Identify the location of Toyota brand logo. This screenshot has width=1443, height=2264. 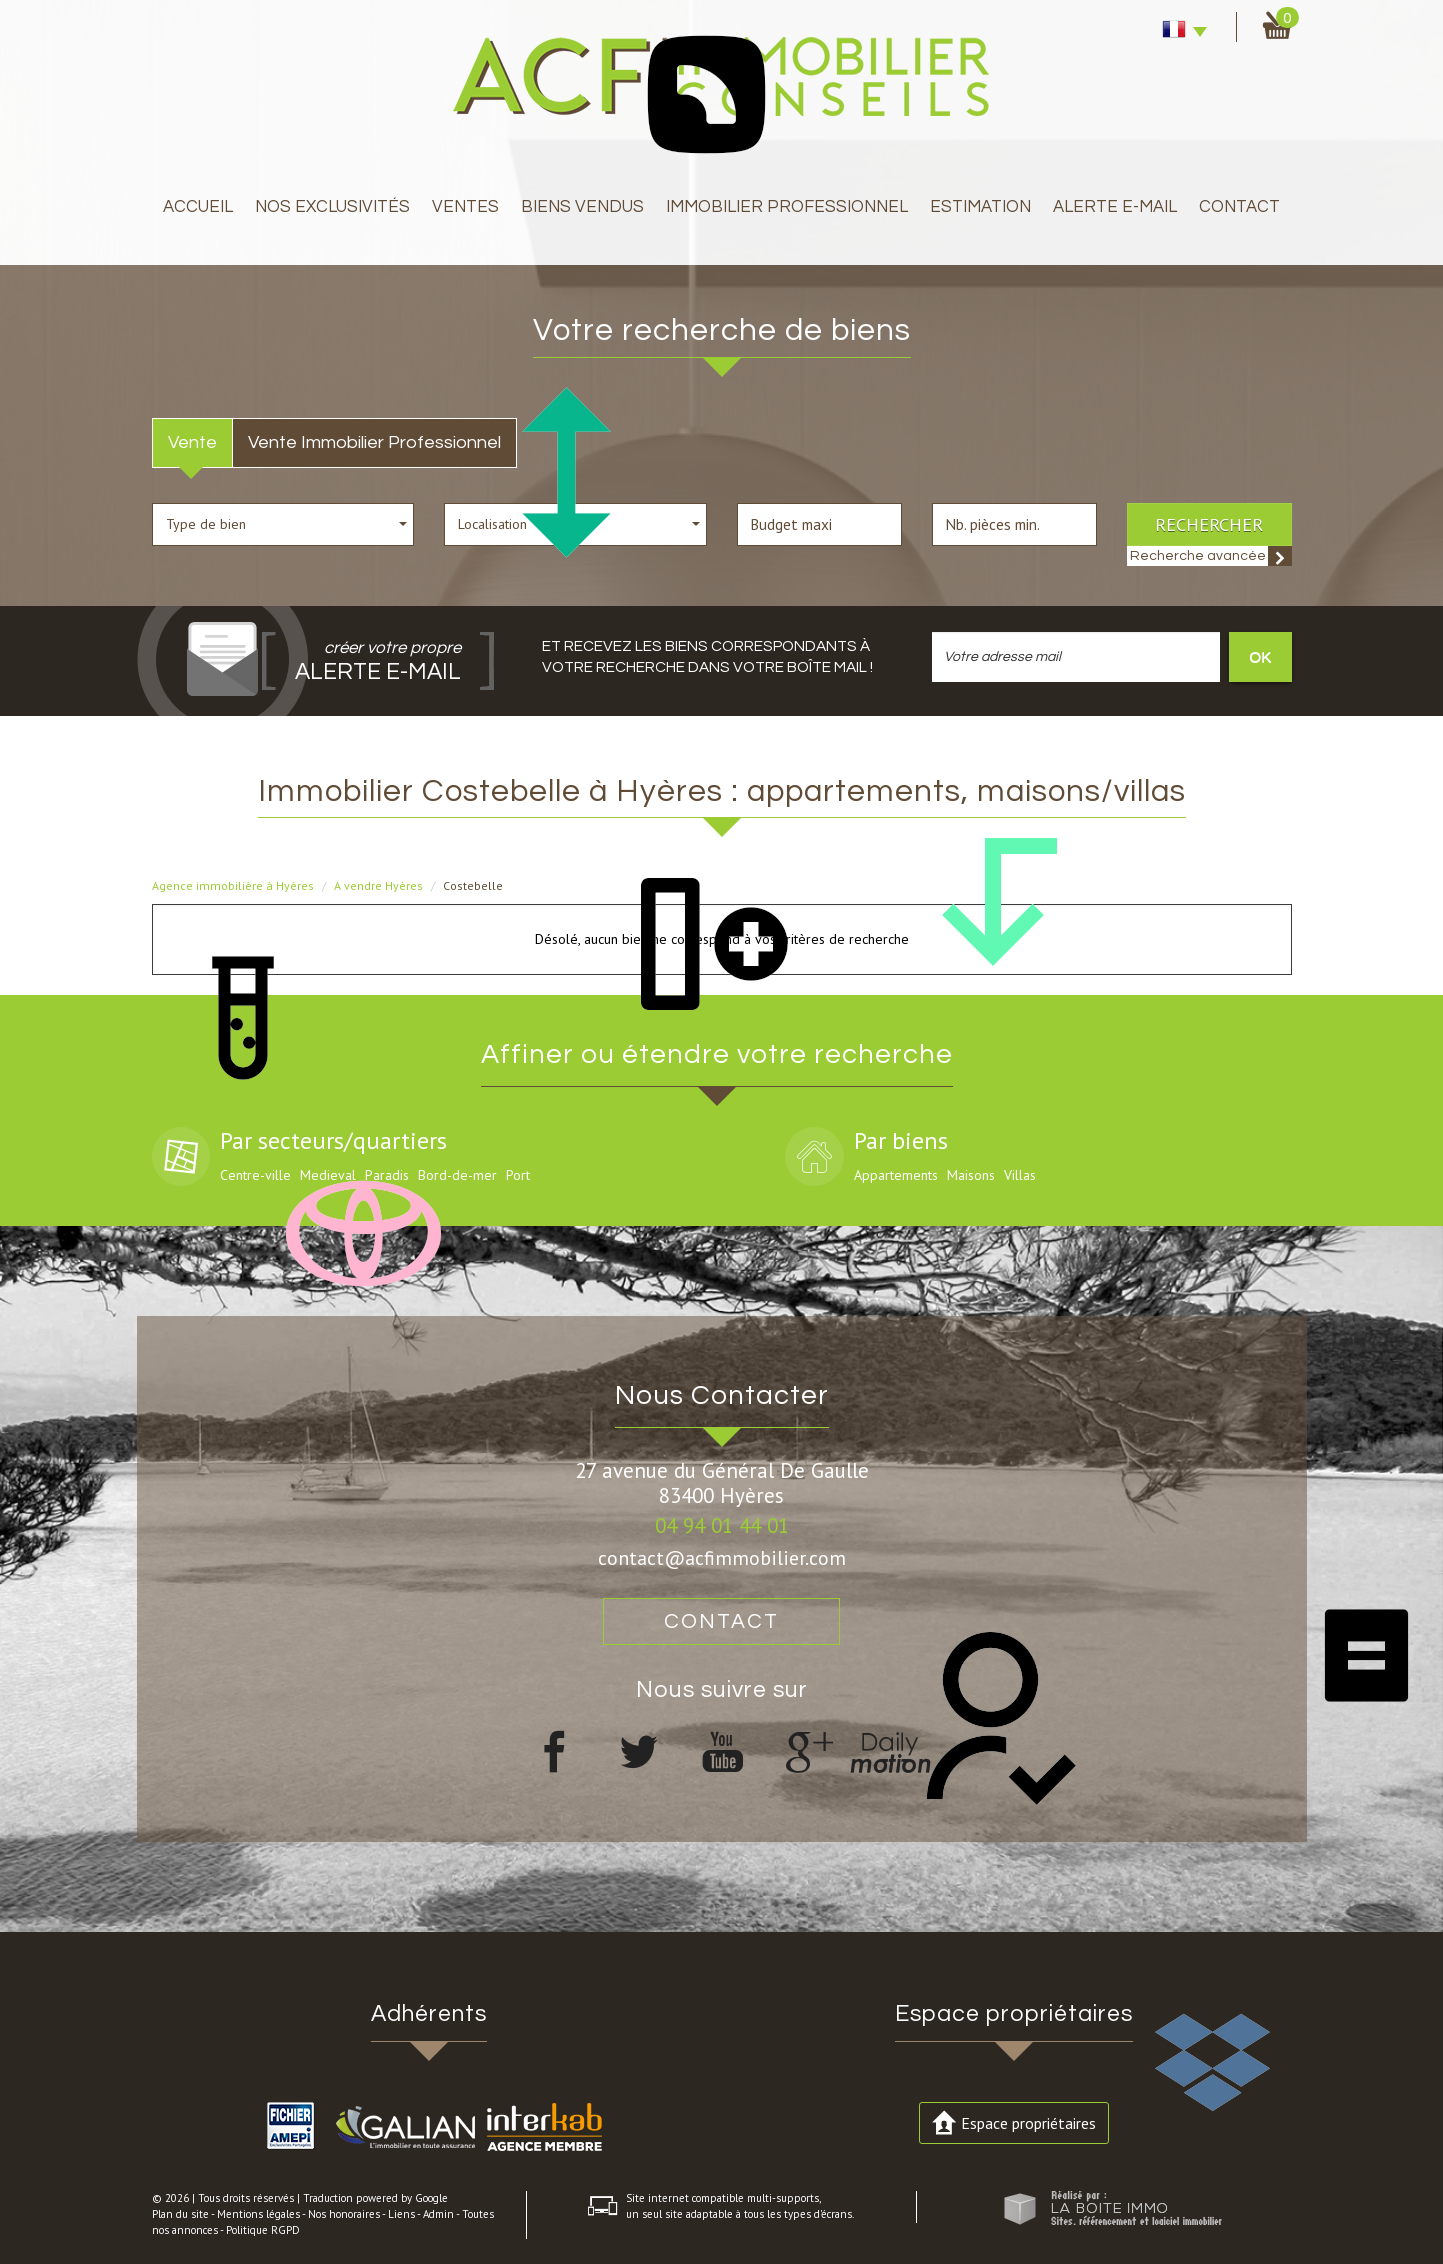
(363, 1233).